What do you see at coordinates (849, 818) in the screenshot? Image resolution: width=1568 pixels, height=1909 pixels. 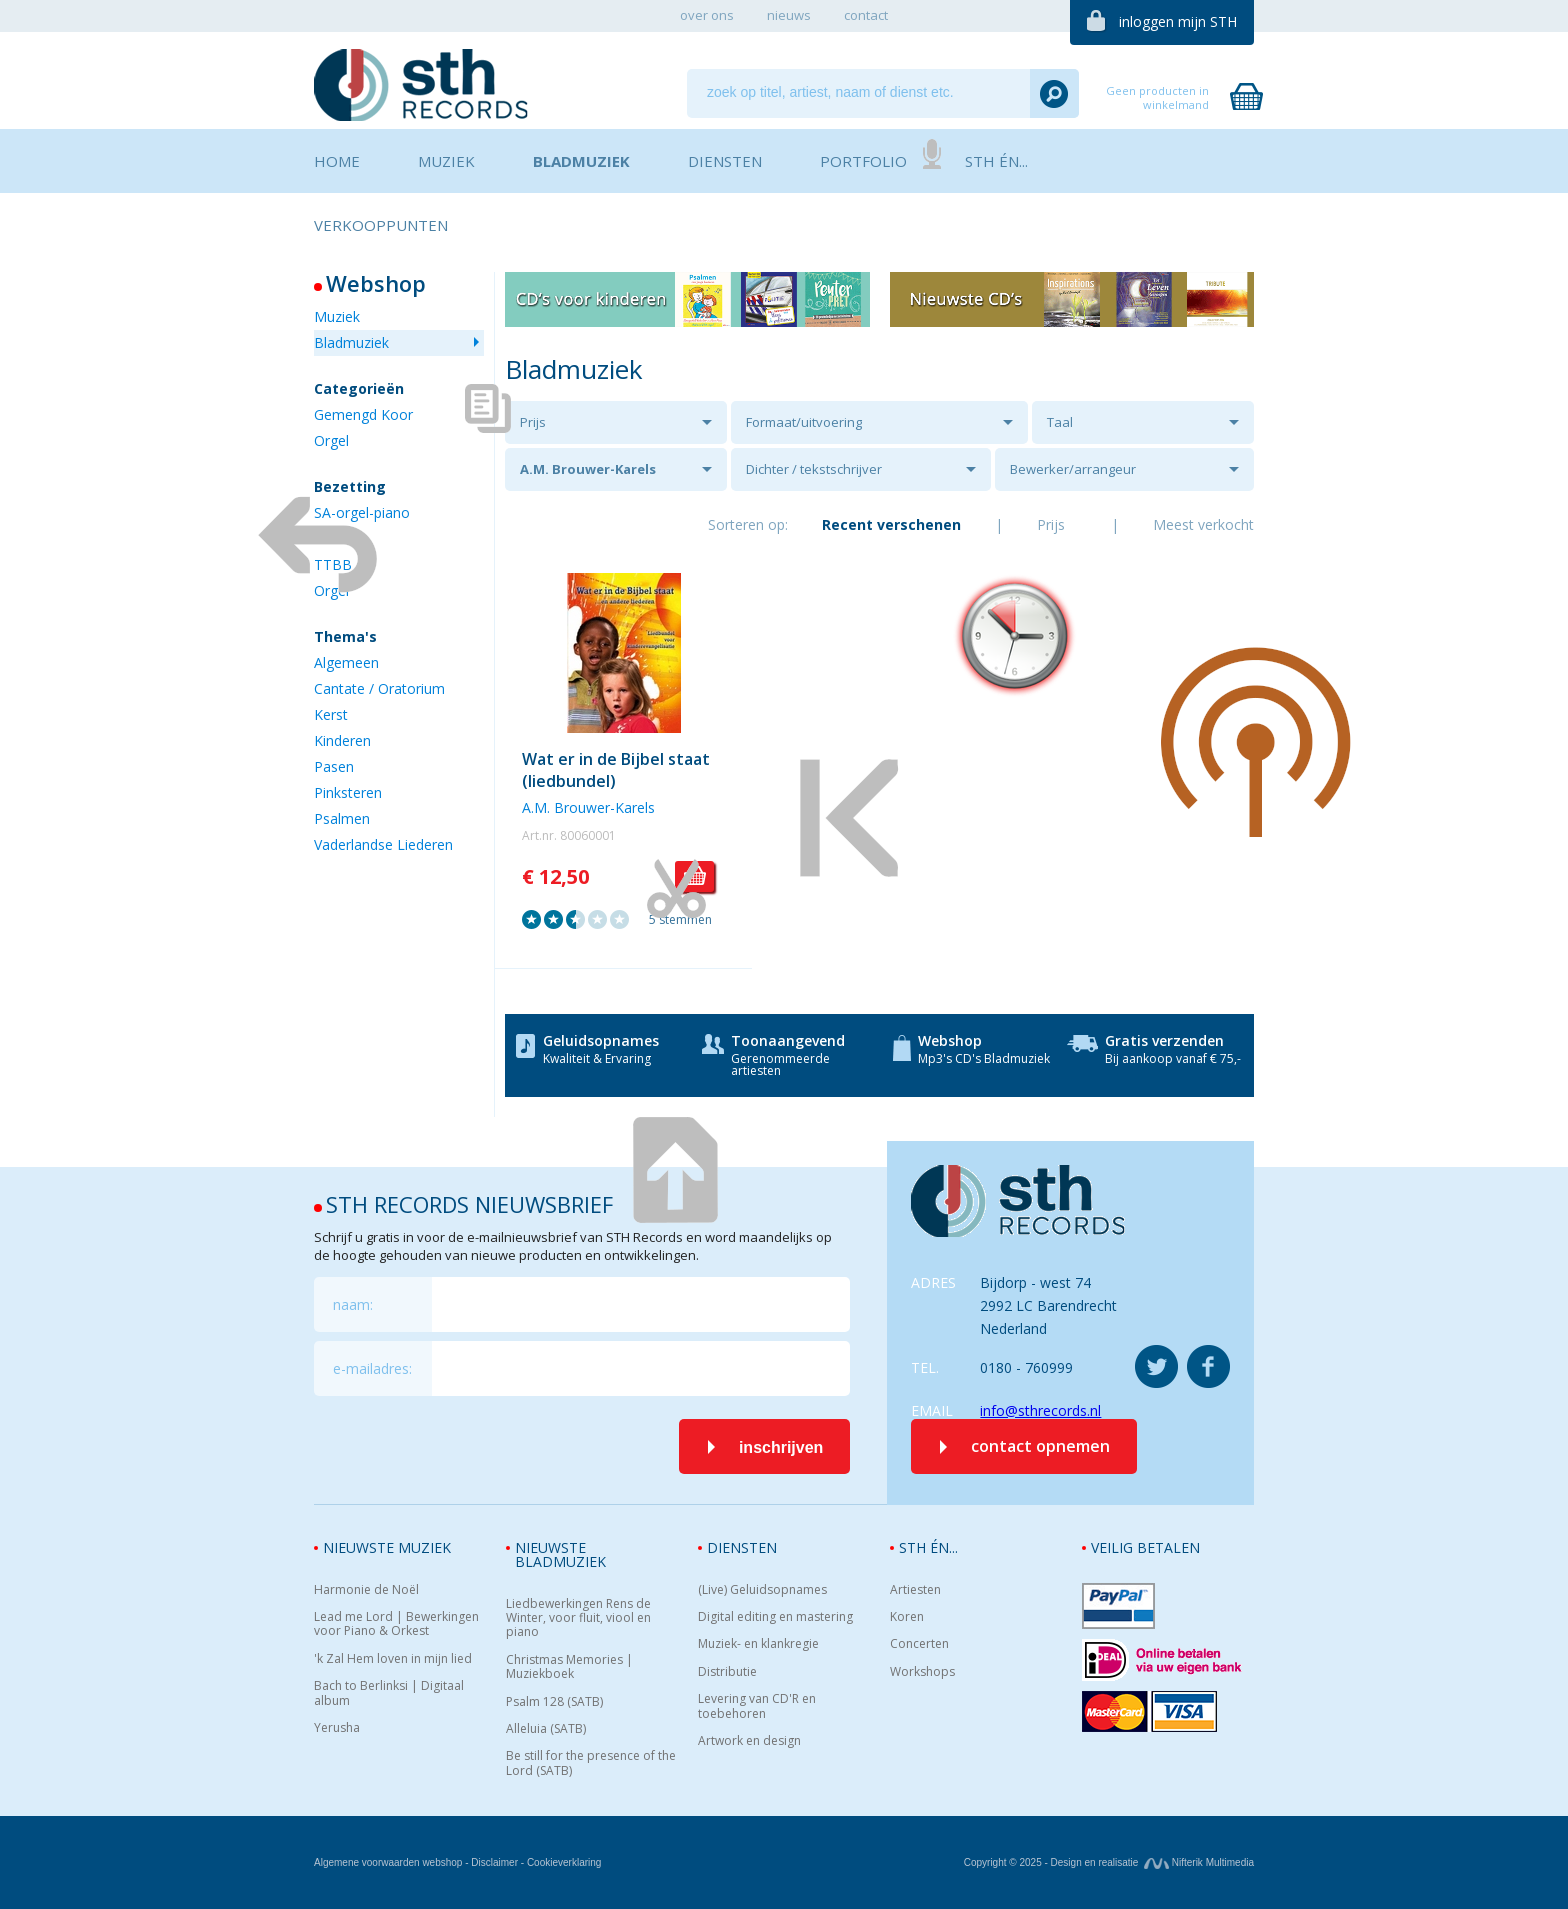 I see `go to the first item in a list or sequence` at bounding box center [849, 818].